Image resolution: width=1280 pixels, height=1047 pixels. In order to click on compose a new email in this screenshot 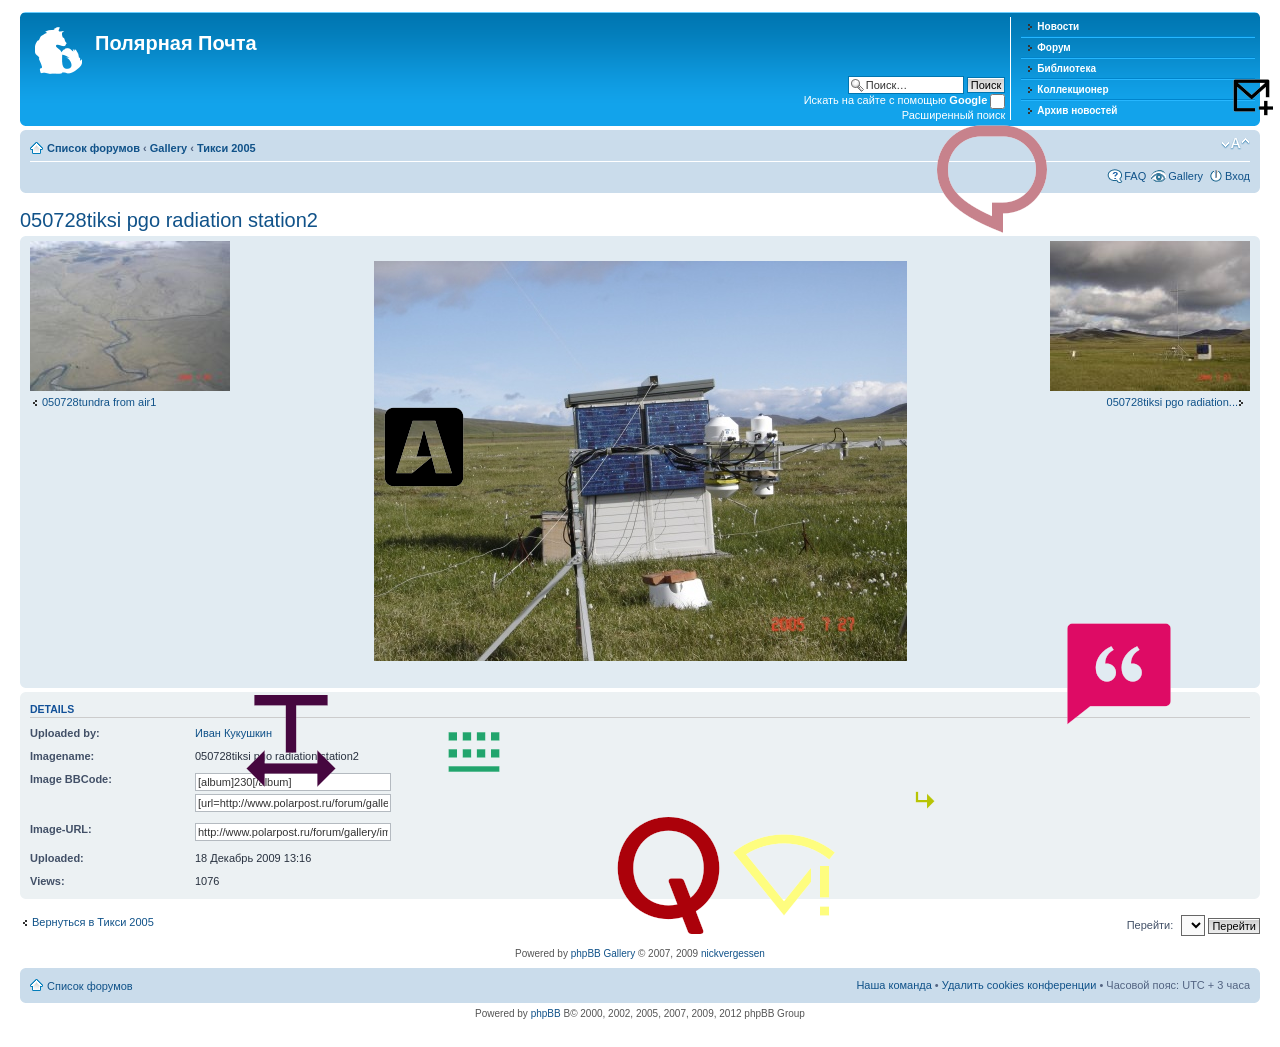, I will do `click(1251, 95)`.